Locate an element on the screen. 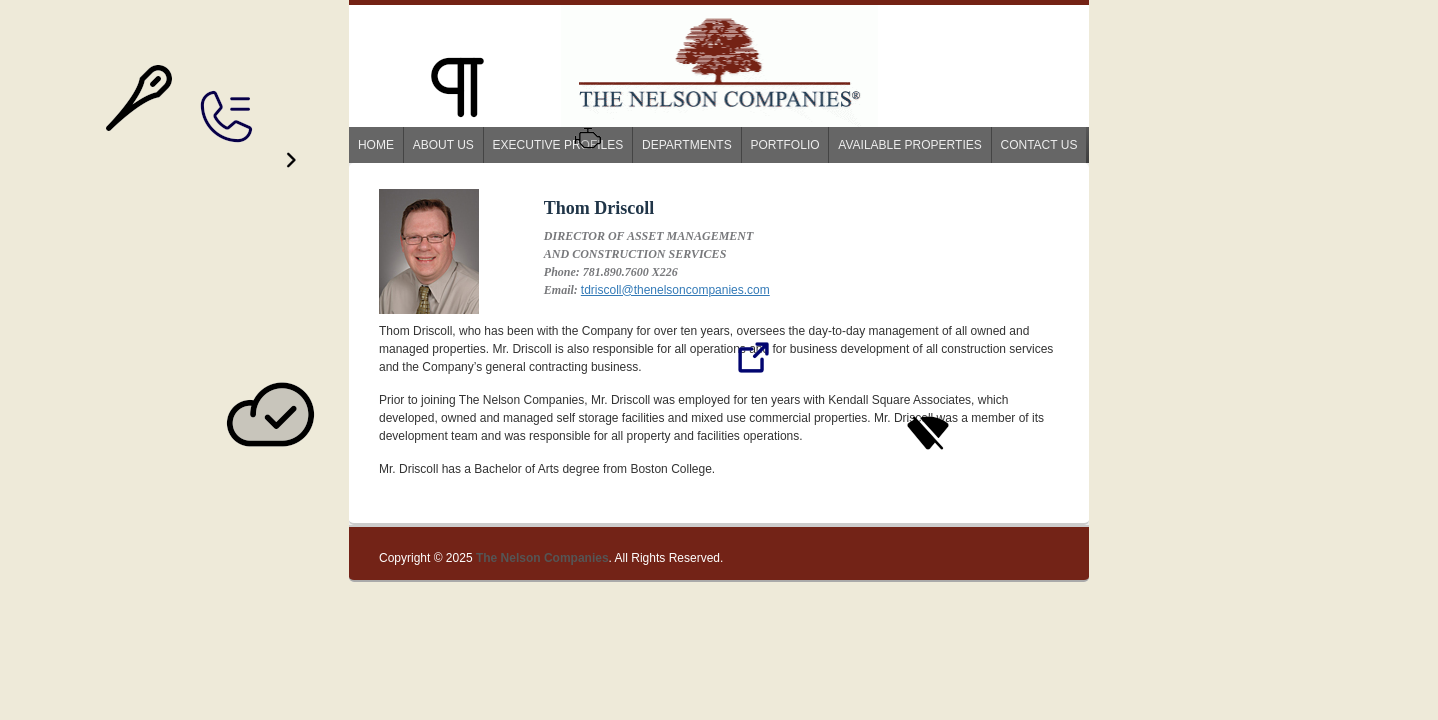 The height and width of the screenshot is (720, 1438). file successfully uploaded to cloud storage is located at coordinates (270, 414).